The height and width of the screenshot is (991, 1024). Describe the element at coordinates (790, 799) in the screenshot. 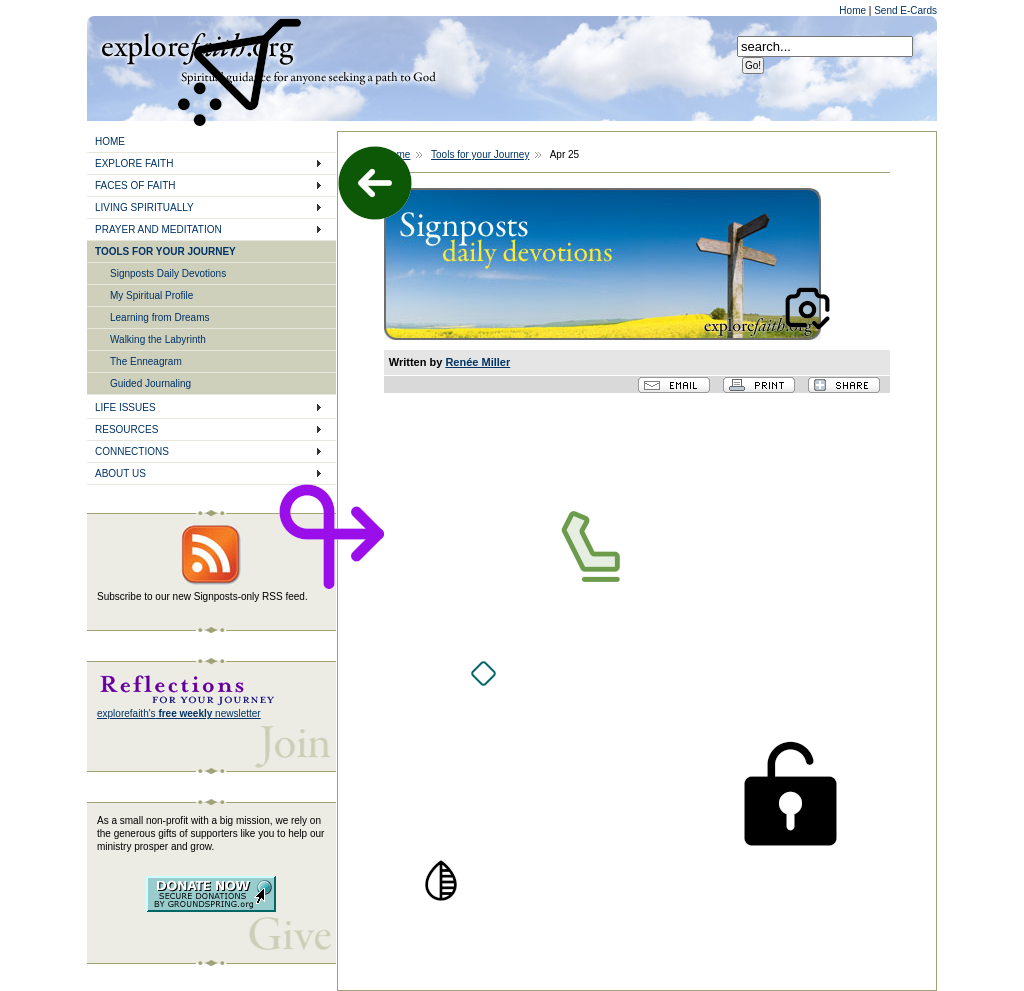

I see `unlocked or unsecured state` at that location.